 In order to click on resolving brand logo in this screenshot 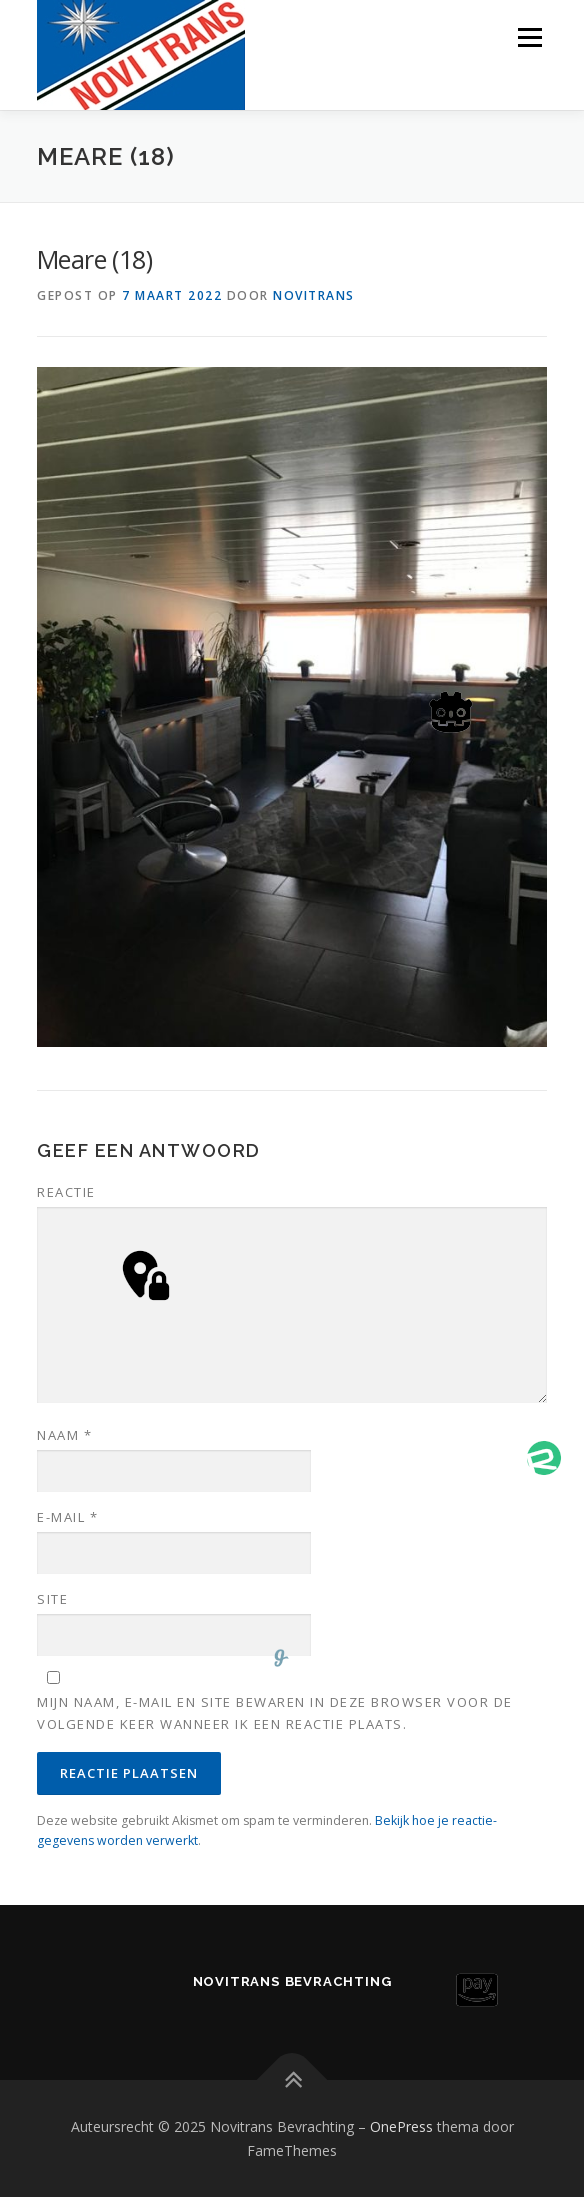, I will do `click(544, 1458)`.